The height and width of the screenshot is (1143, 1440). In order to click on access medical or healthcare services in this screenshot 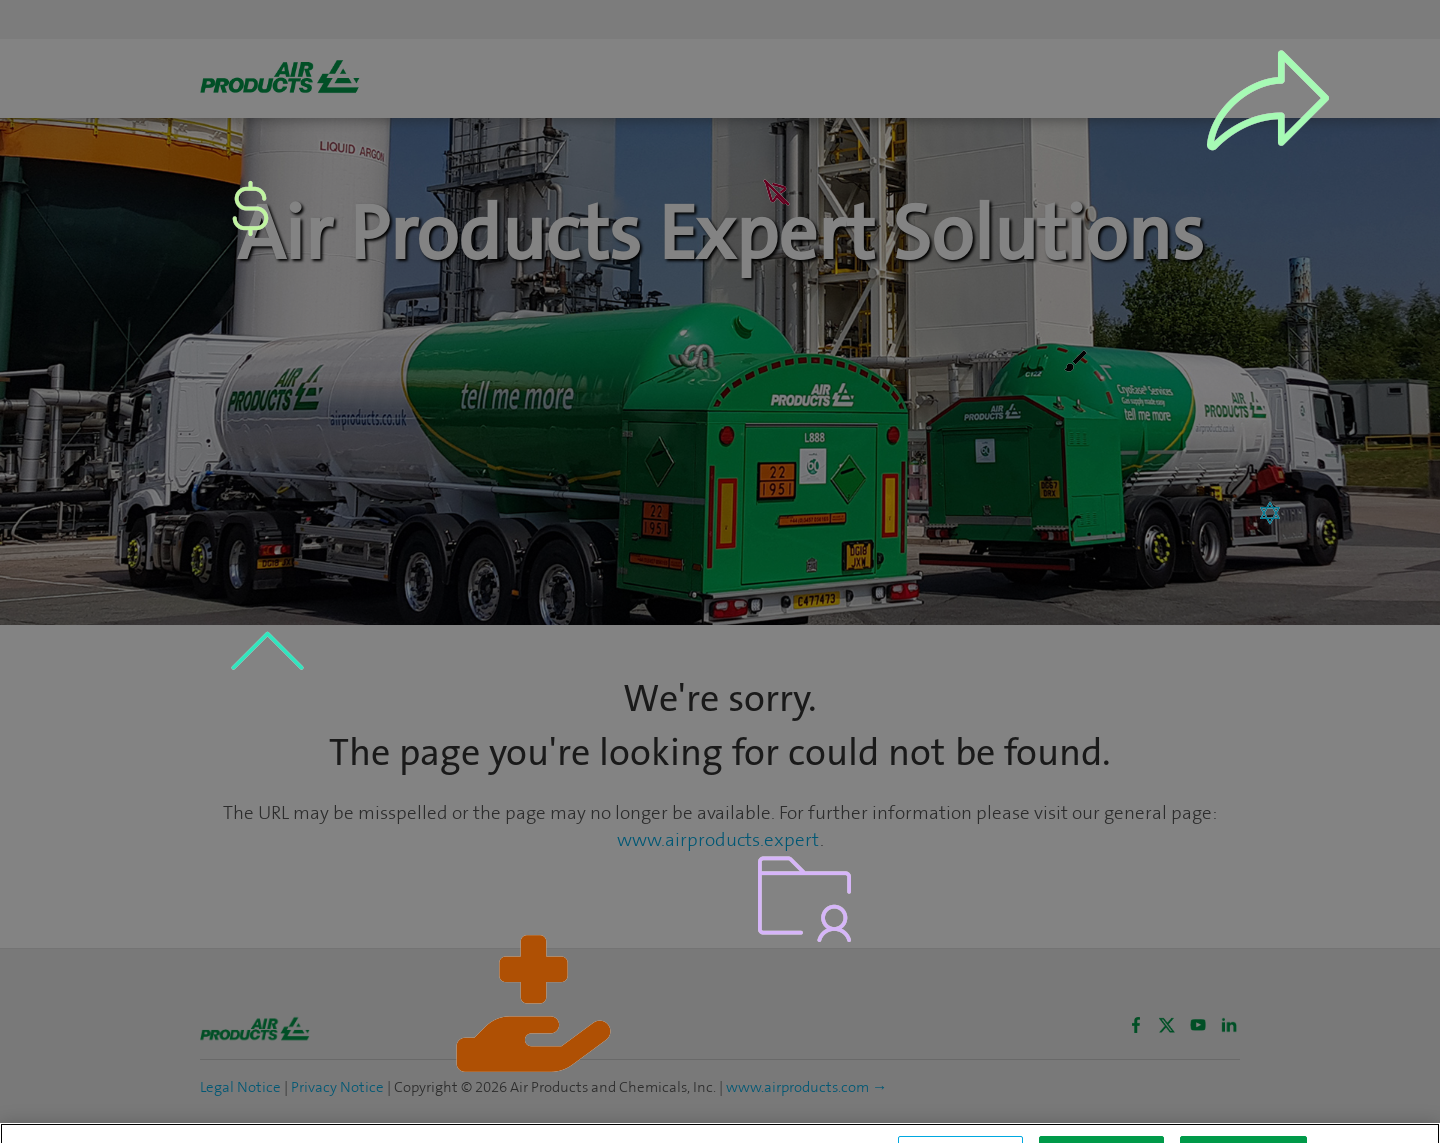, I will do `click(533, 1003)`.